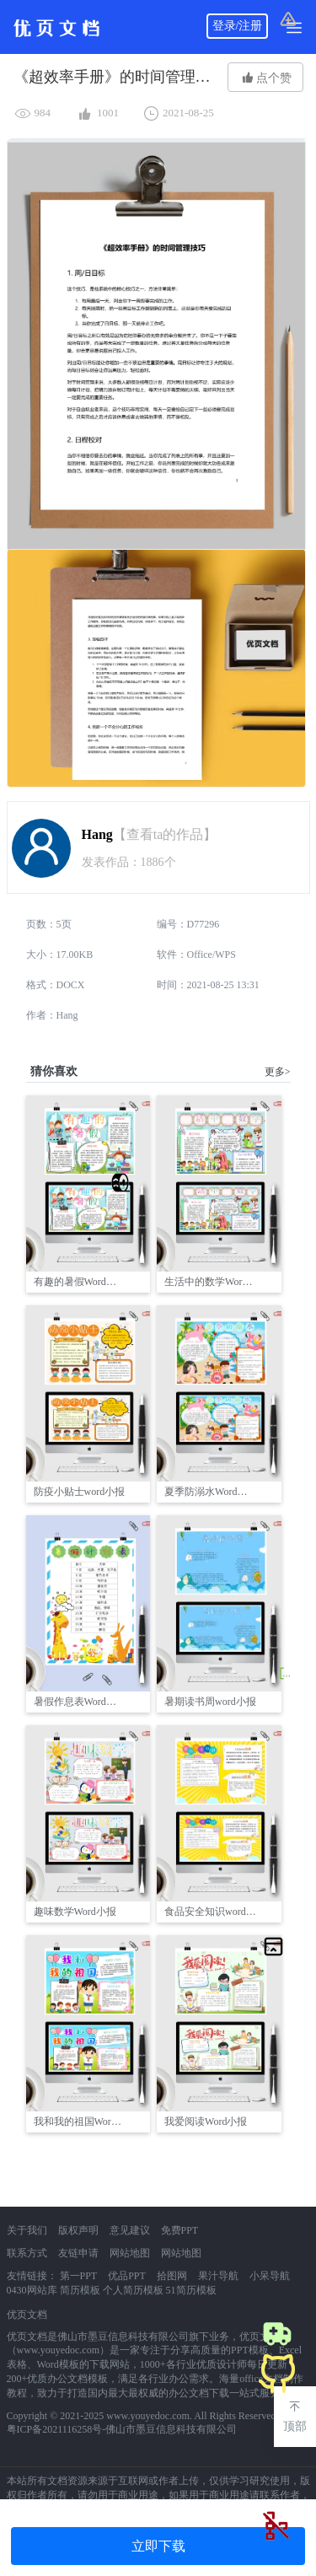 This screenshot has height=2576, width=316. What do you see at coordinates (277, 2333) in the screenshot?
I see `request emergency medical services` at bounding box center [277, 2333].